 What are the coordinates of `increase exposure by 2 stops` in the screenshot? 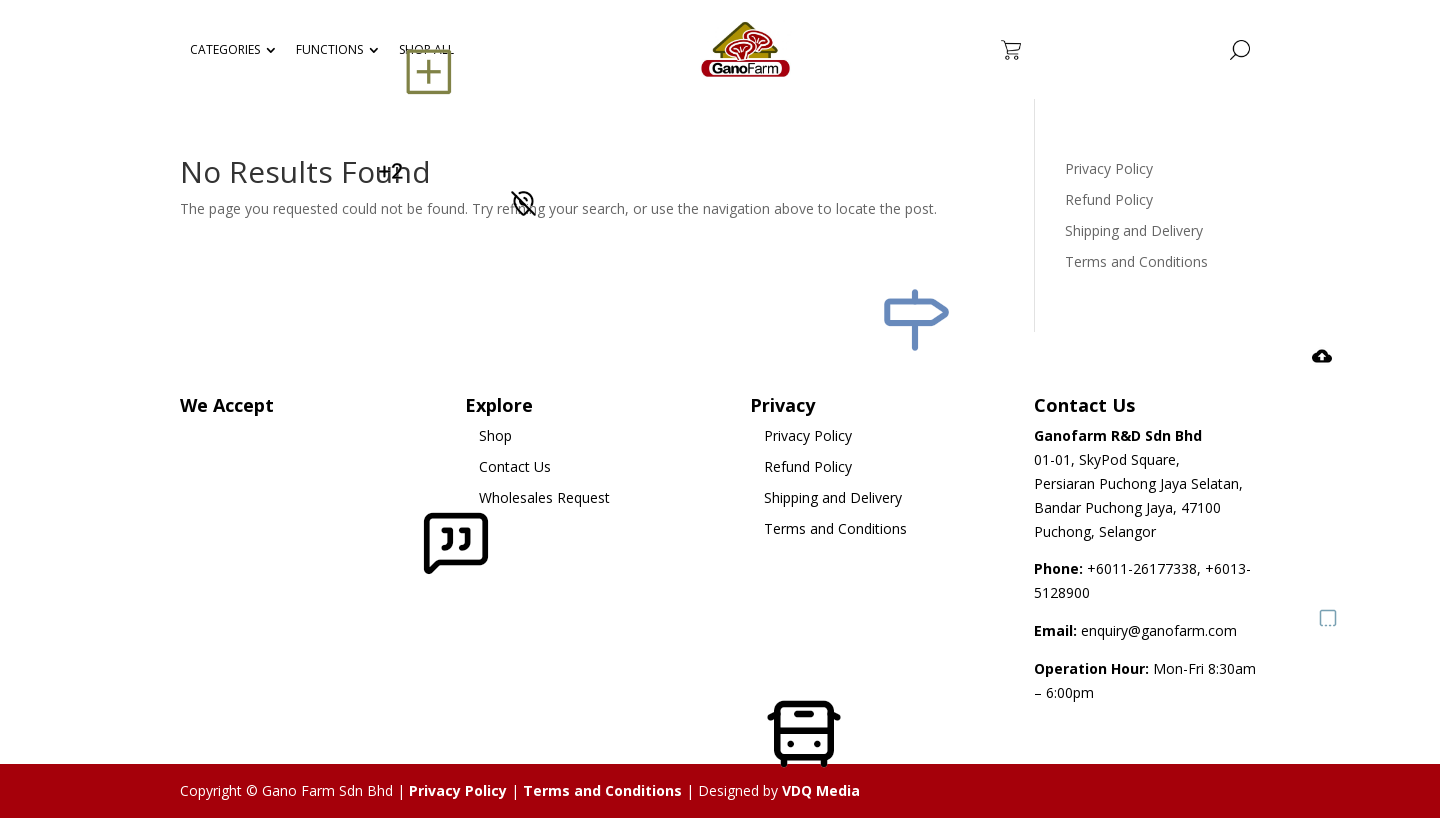 It's located at (390, 171).